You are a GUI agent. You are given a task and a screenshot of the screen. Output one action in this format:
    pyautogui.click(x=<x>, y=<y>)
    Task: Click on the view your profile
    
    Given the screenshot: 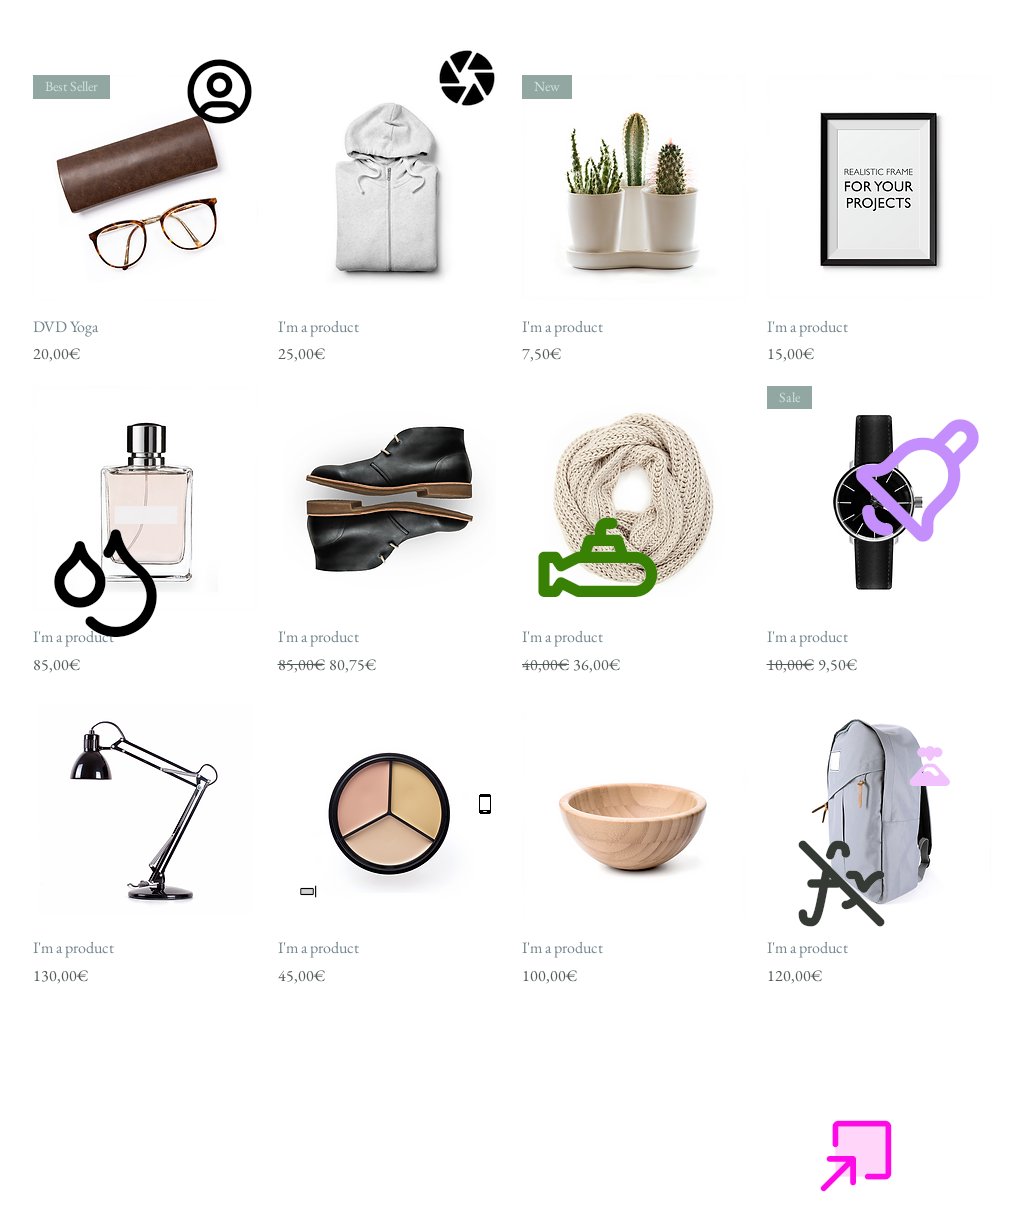 What is the action you would take?
    pyautogui.click(x=219, y=91)
    